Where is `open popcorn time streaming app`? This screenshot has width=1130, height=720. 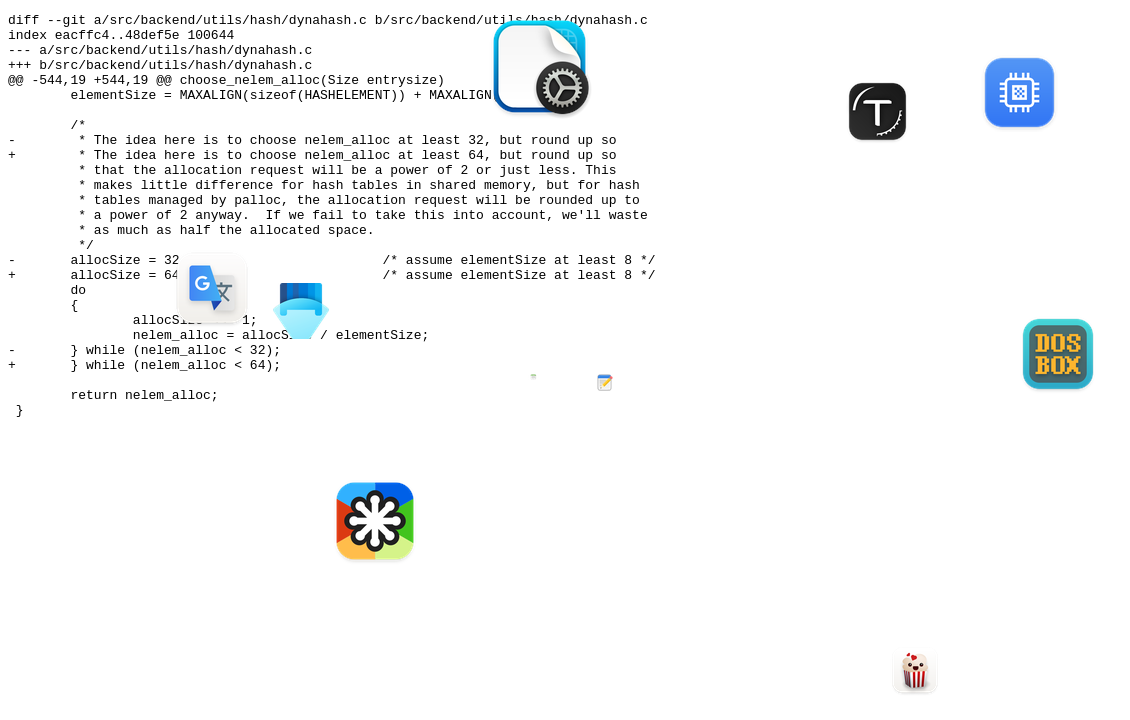 open popcorn time streaming app is located at coordinates (915, 670).